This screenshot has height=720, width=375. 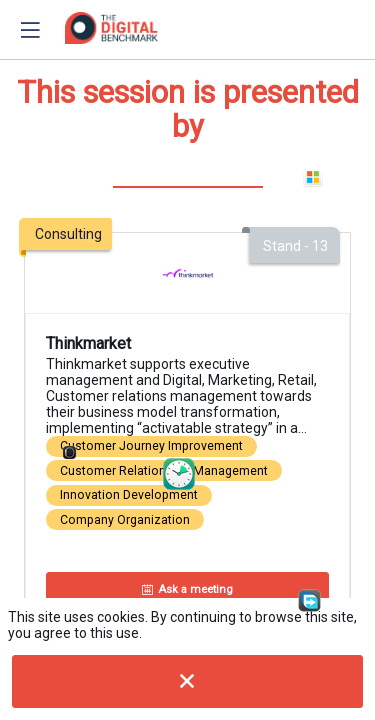 I want to click on open the Apple Watch app, so click(x=69, y=452).